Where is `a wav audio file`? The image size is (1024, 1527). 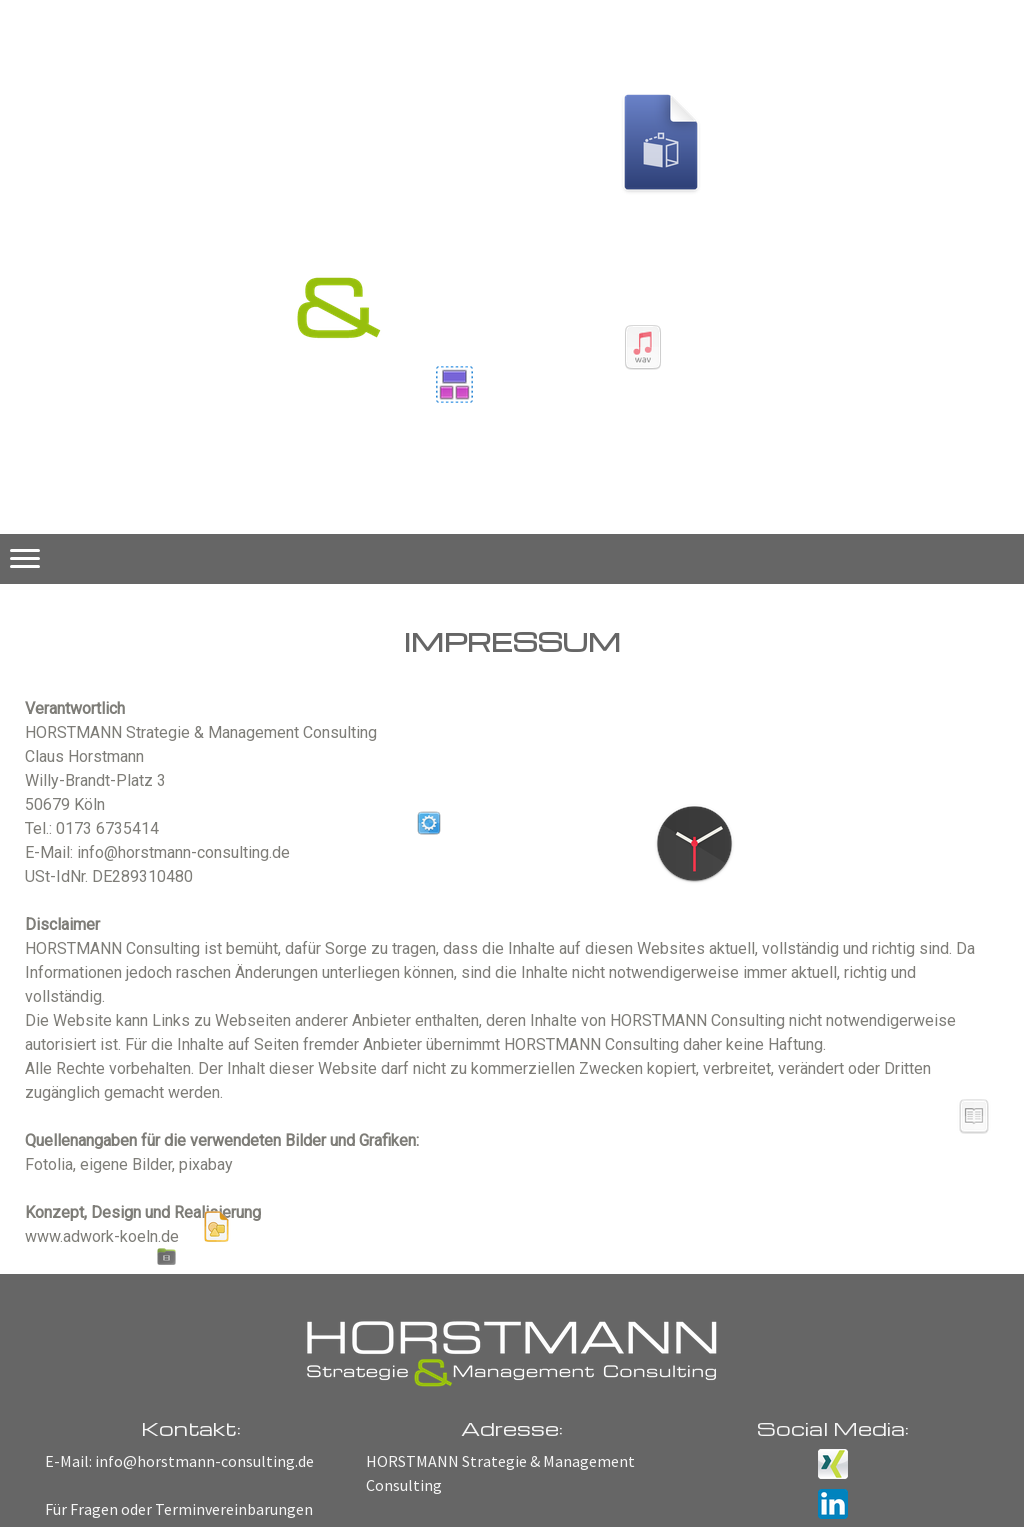 a wav audio file is located at coordinates (643, 347).